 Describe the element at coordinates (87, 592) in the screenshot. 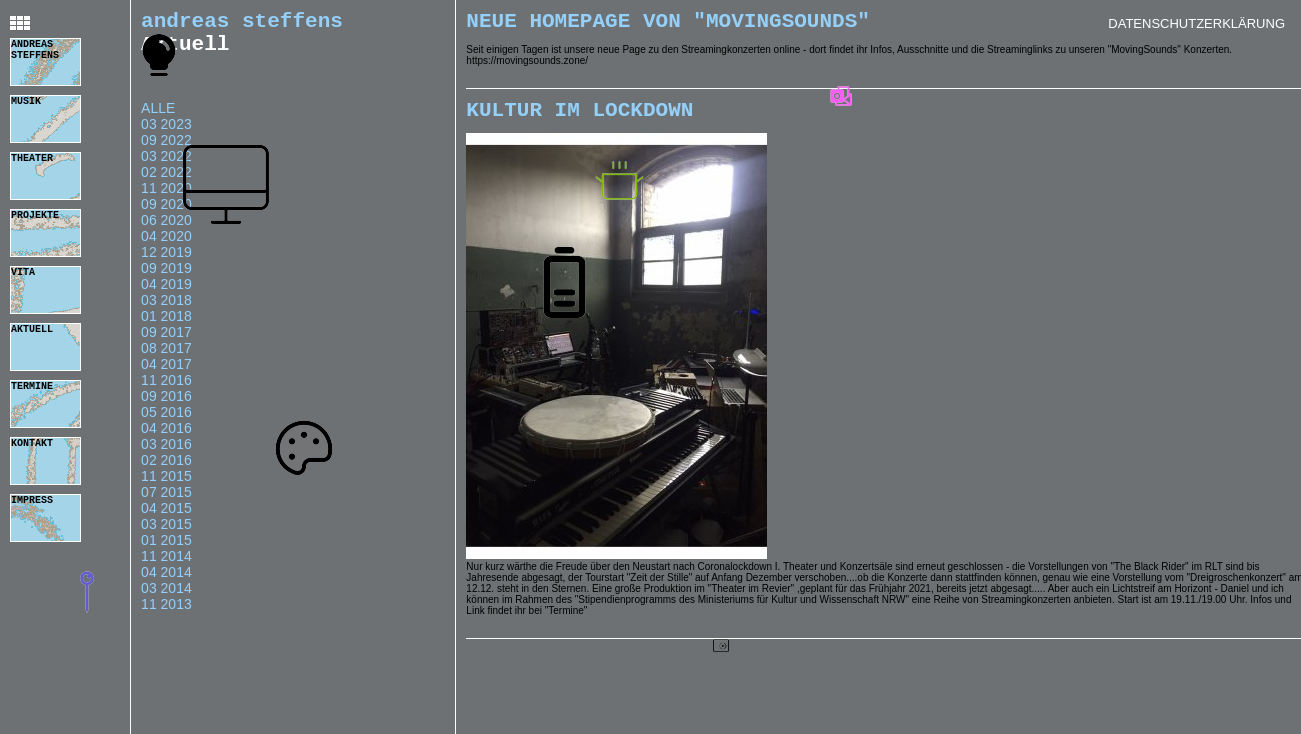

I see `pin a location on the map` at that location.